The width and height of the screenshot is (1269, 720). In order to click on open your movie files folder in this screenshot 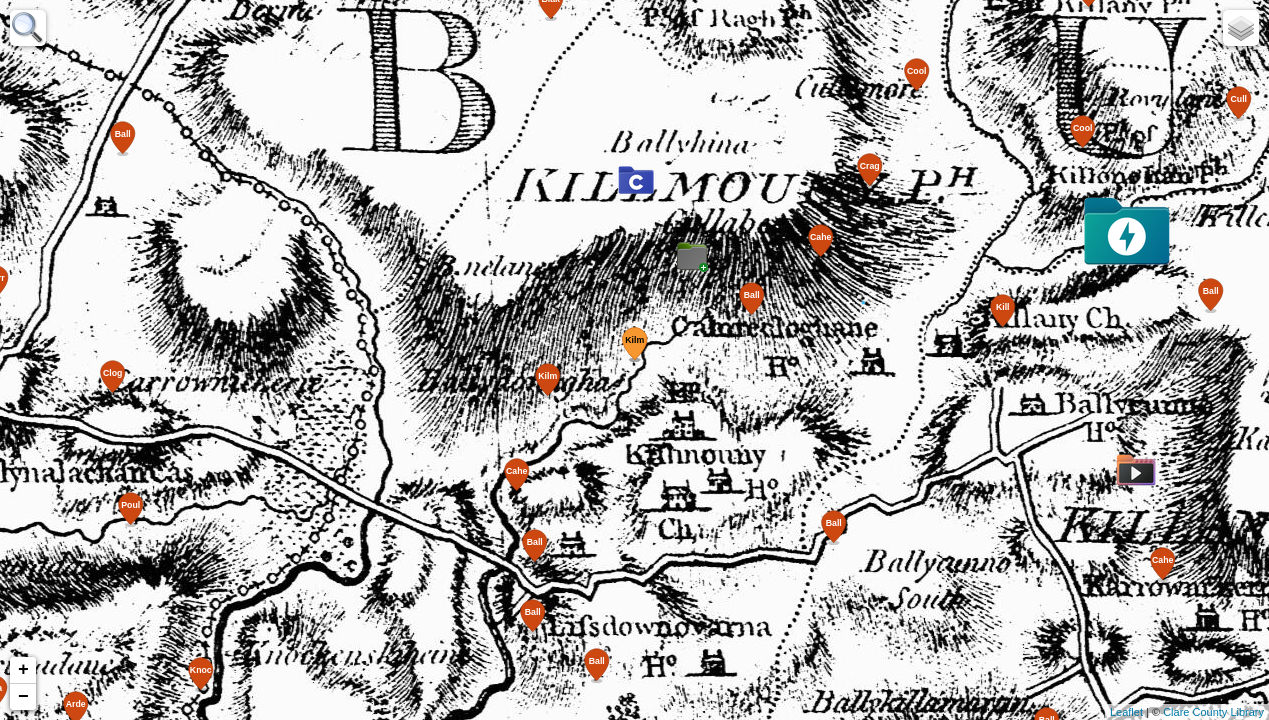, I will do `click(1136, 471)`.